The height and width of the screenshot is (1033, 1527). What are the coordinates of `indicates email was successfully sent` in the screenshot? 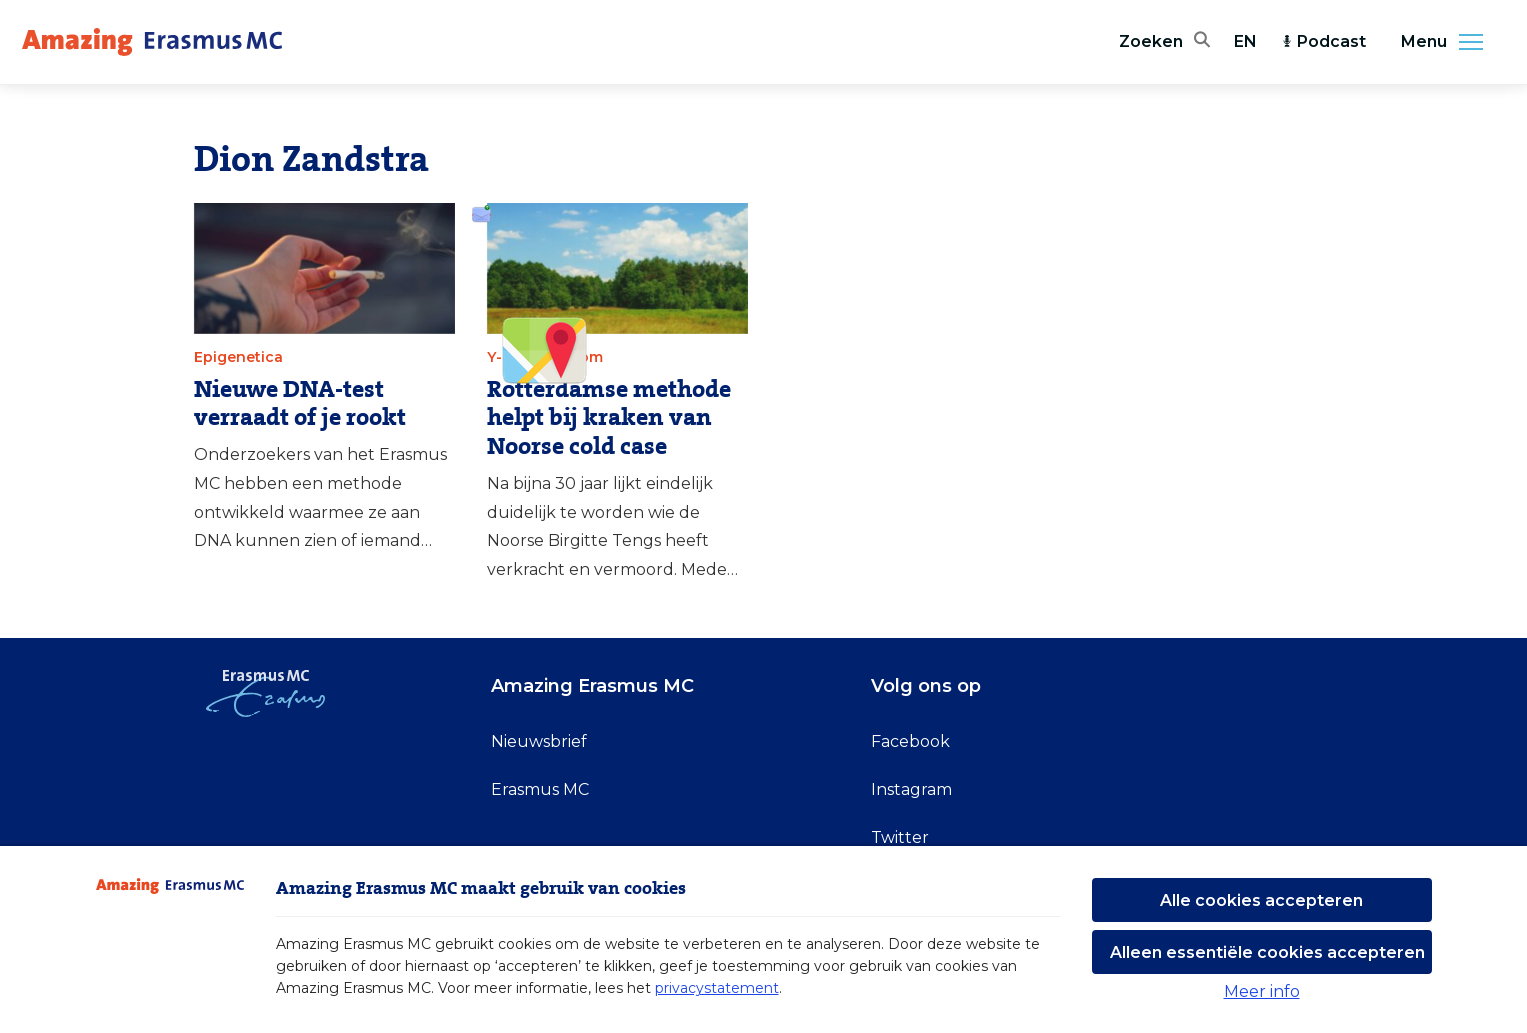 It's located at (481, 214).